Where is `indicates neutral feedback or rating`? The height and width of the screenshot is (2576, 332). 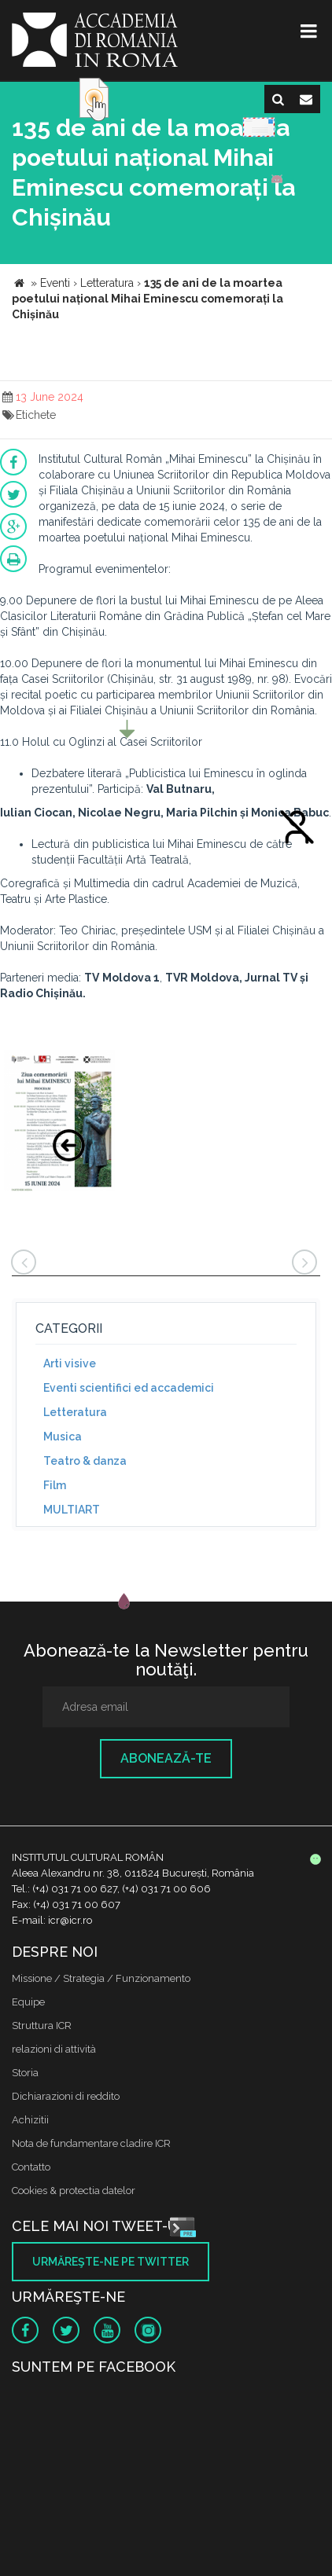 indicates neutral feedback or rating is located at coordinates (315, 1859).